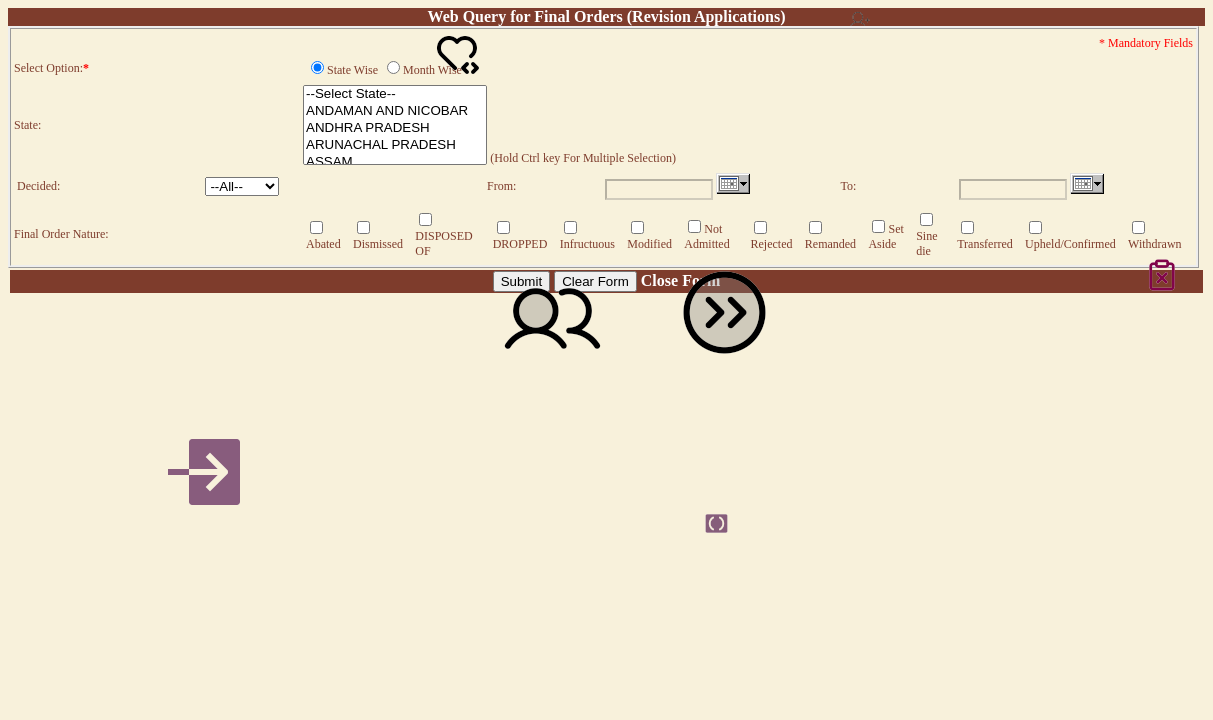 This screenshot has height=720, width=1213. I want to click on clear clipboard contents, so click(1162, 275).